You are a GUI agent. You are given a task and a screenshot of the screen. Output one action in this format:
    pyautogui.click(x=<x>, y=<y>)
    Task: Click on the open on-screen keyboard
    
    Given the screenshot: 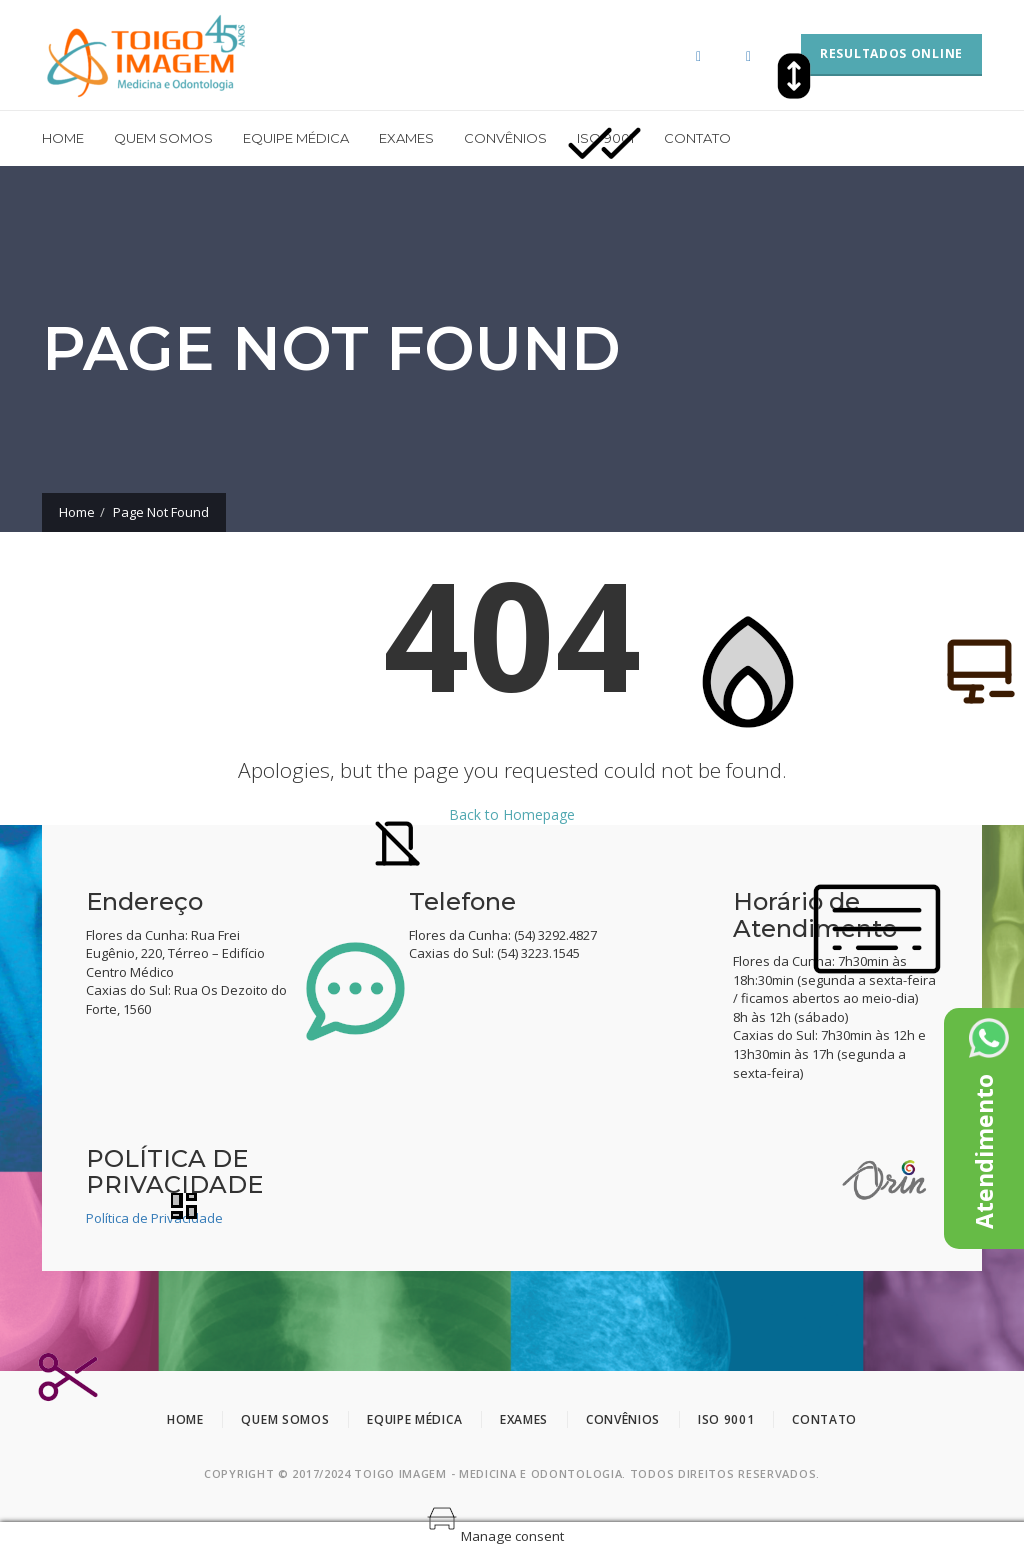 What is the action you would take?
    pyautogui.click(x=877, y=929)
    